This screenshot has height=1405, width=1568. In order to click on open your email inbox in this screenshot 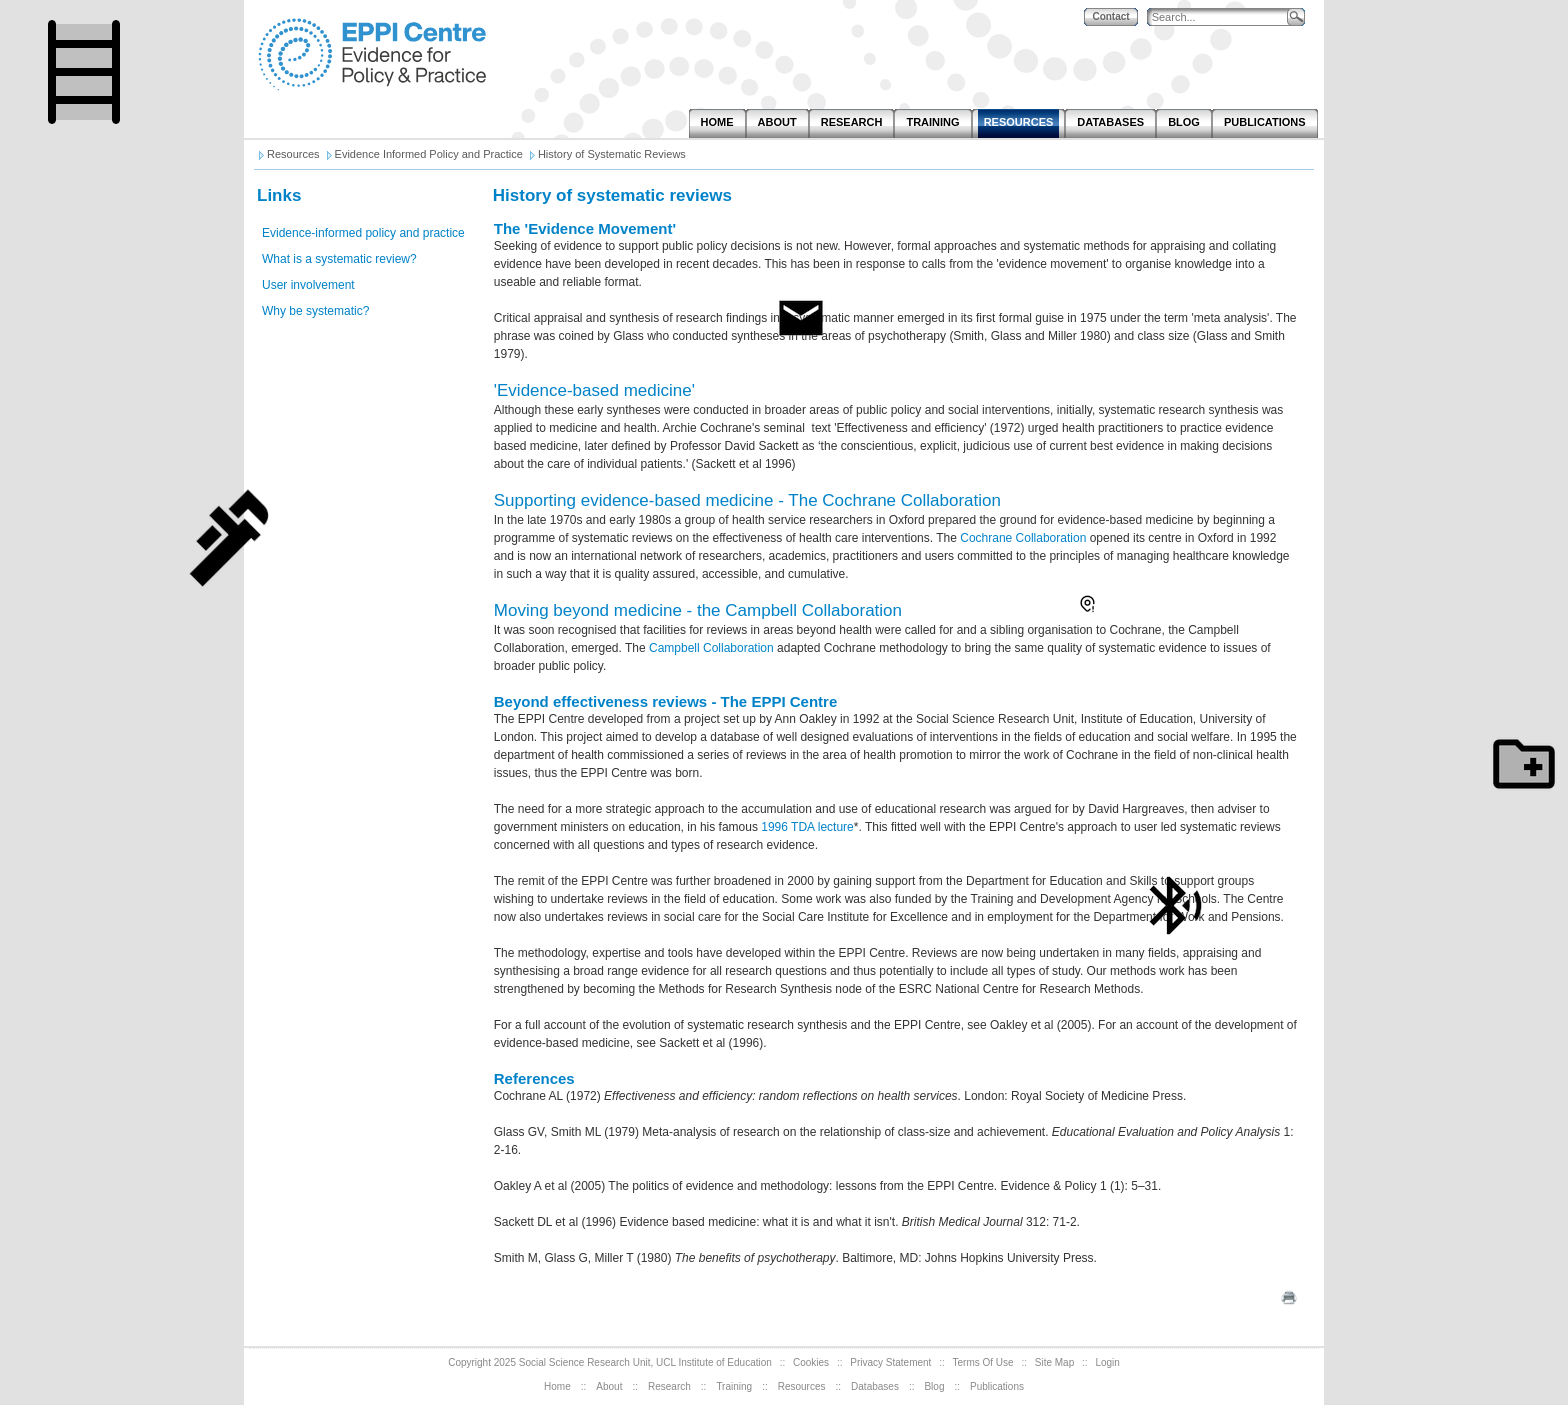, I will do `click(801, 318)`.